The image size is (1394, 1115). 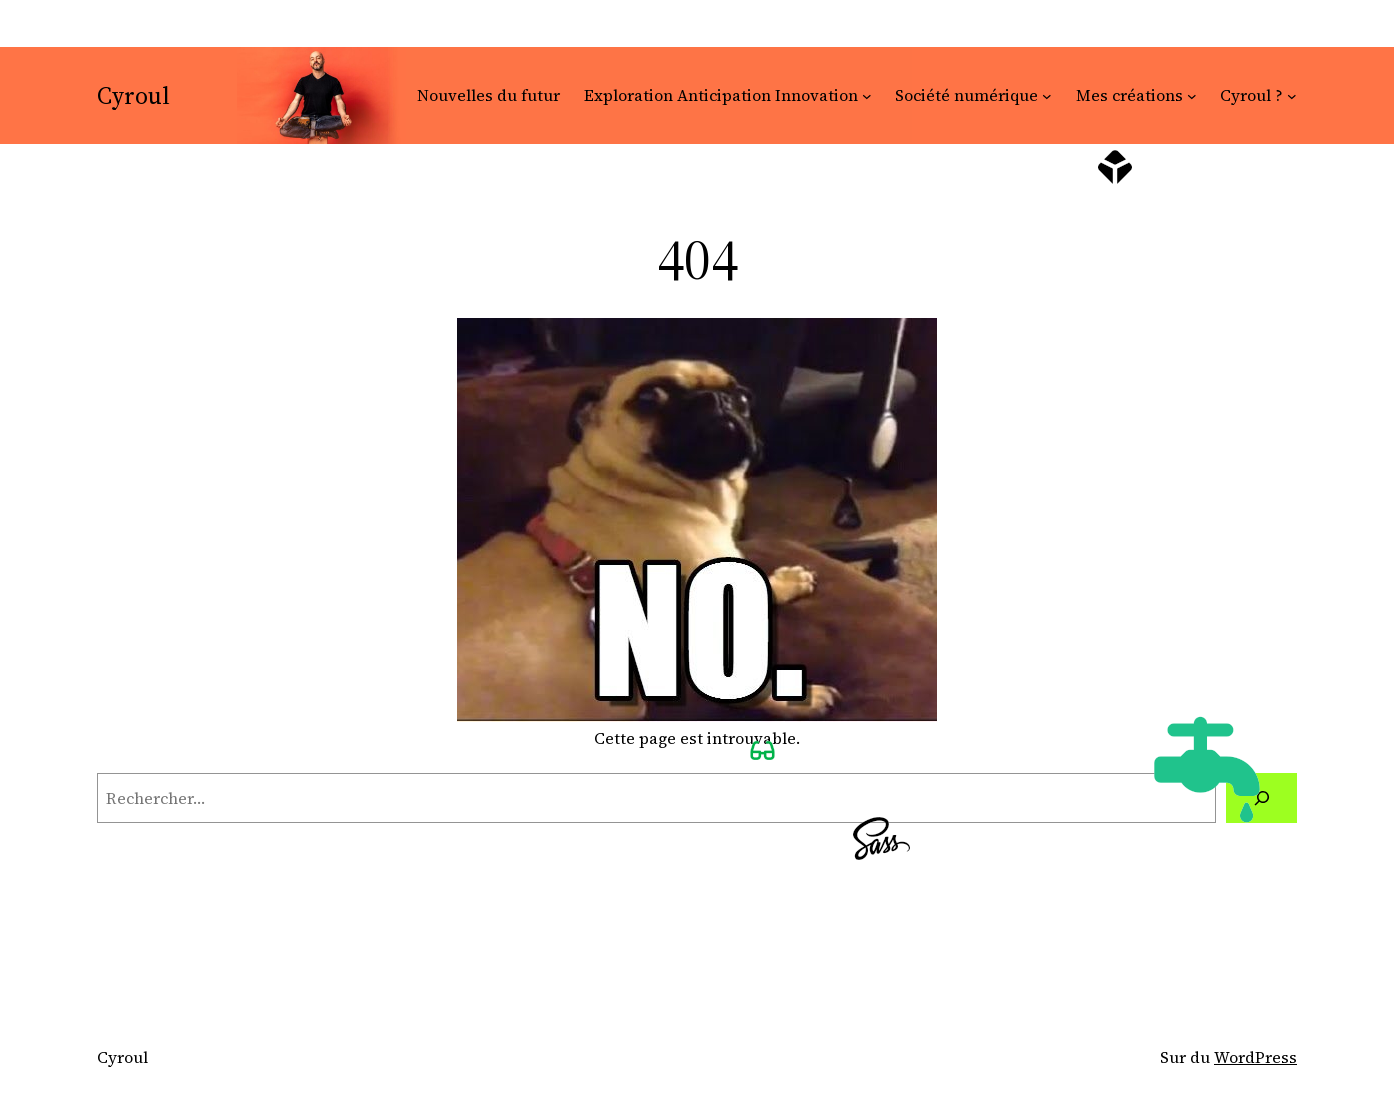 I want to click on enable reading mode or accessibility features, so click(x=762, y=750).